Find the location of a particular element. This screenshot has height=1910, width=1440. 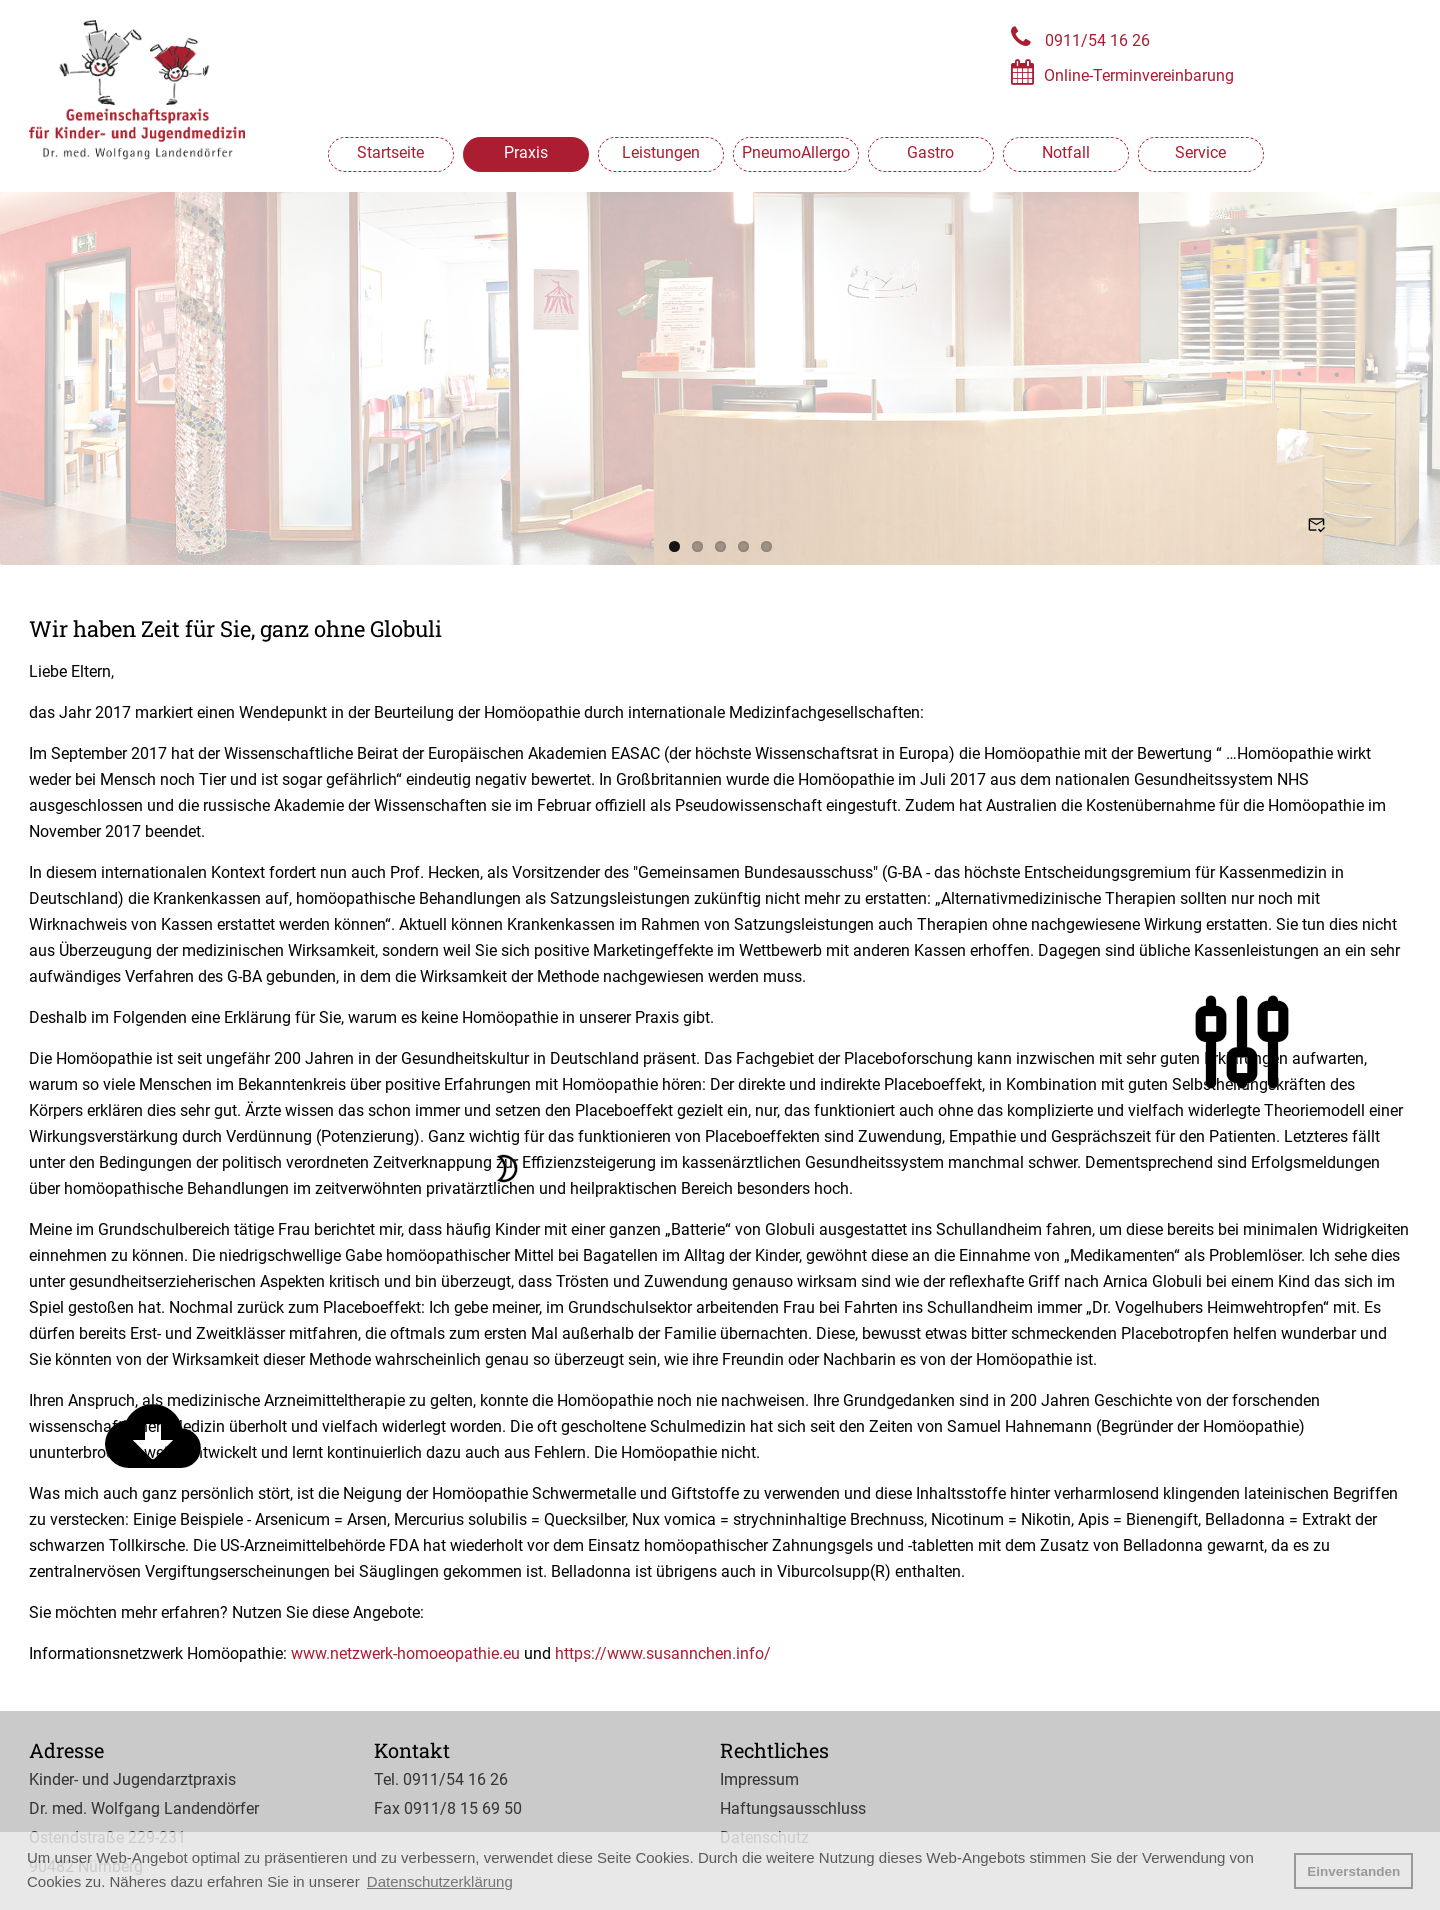

toggle dark mode or night theme is located at coordinates (506, 1168).